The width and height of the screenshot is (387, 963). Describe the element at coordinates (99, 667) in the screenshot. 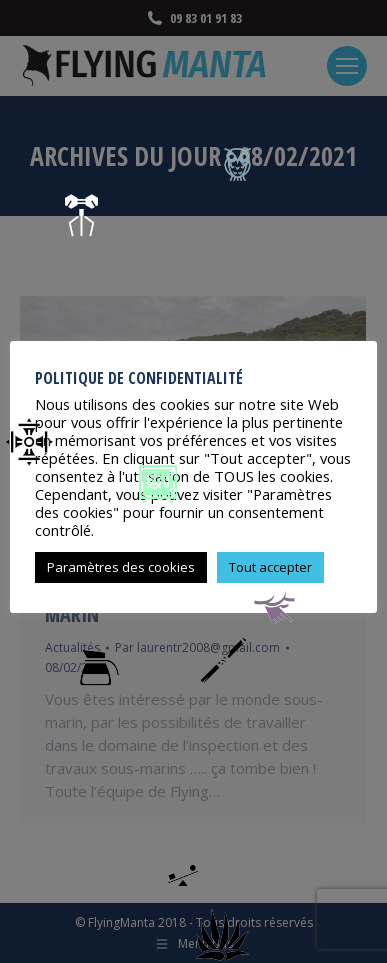

I see `indicates coffee is available or brewing` at that location.